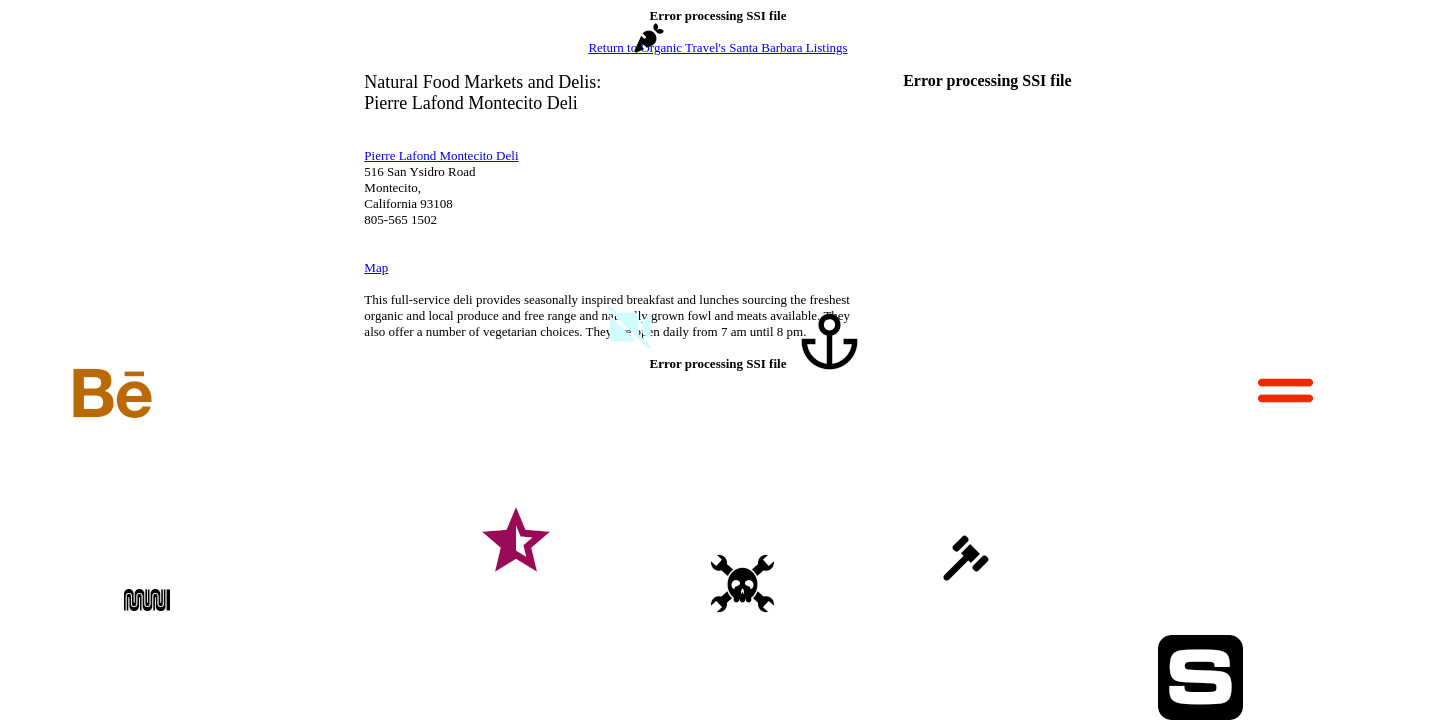 Image resolution: width=1436 pixels, height=720 pixels. I want to click on indicates a partial rating or half-star score, so click(516, 541).